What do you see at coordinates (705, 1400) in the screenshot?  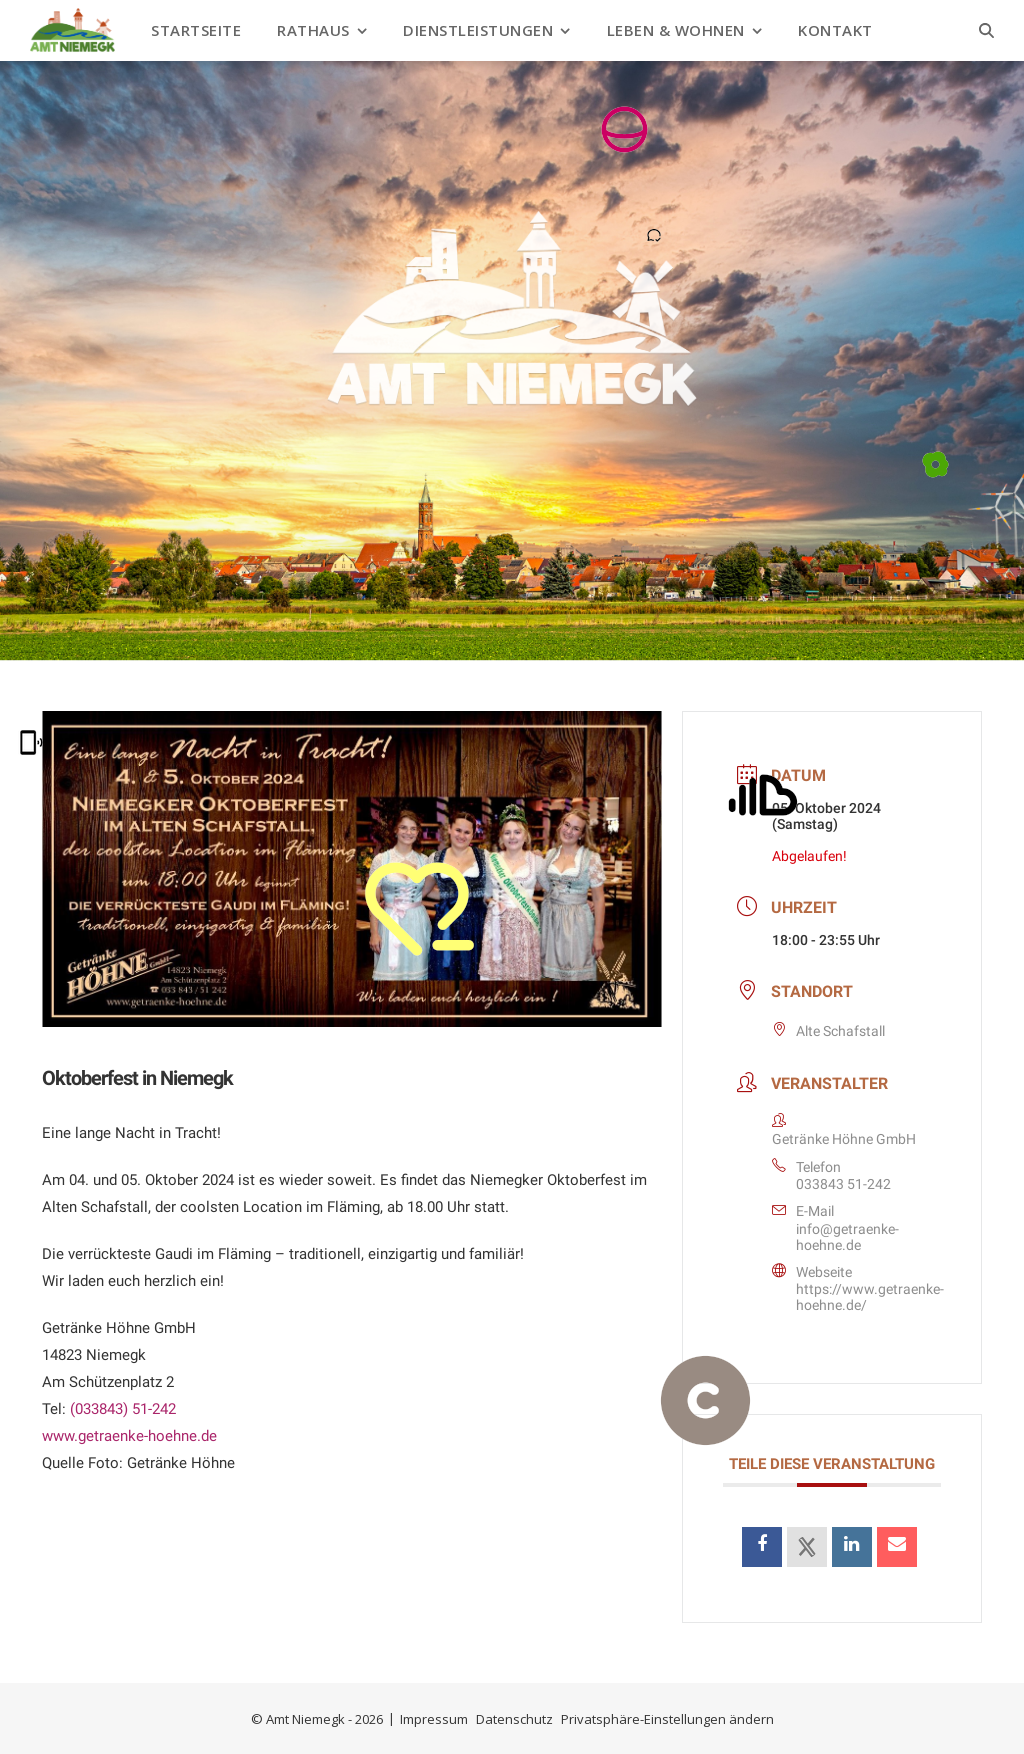 I see `indicates copyrighted content` at bounding box center [705, 1400].